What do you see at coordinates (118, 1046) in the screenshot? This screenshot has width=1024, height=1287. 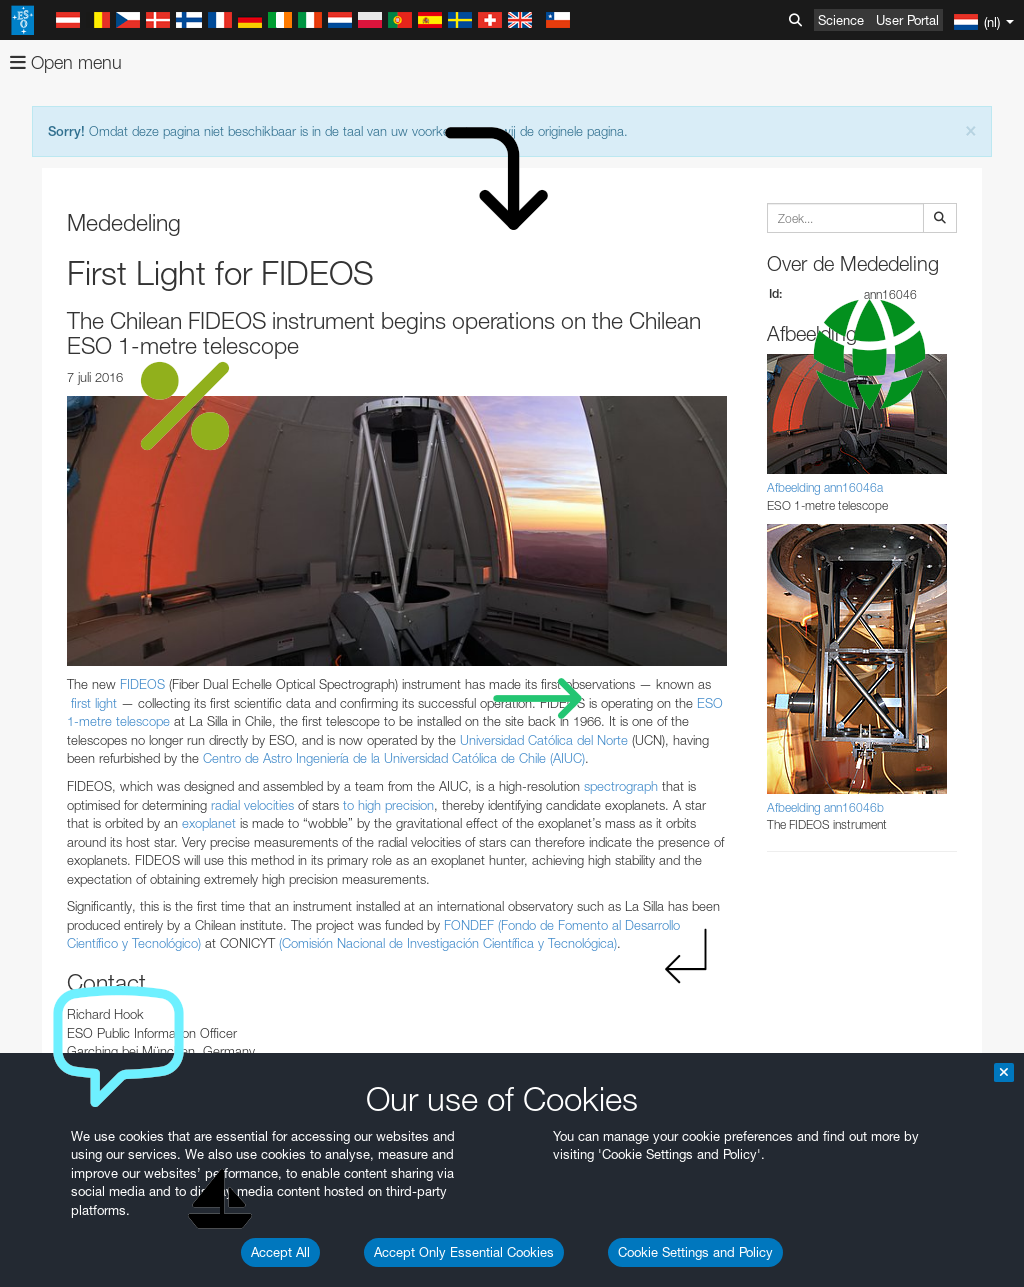 I see `open chat or messaging` at bounding box center [118, 1046].